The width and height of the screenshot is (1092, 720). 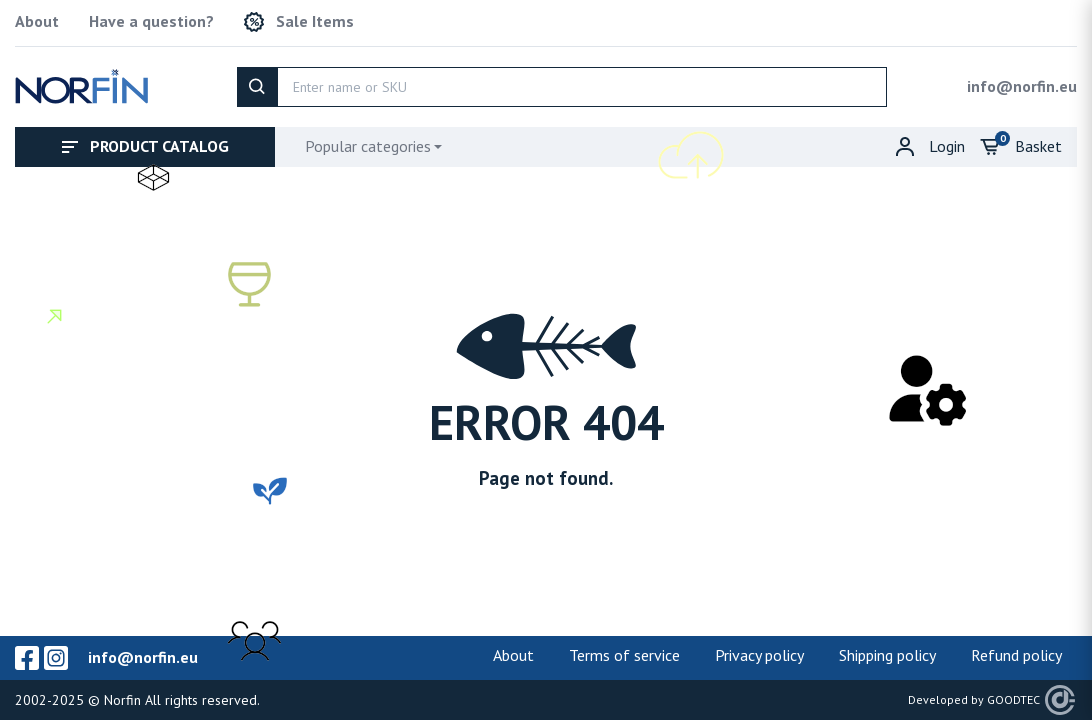 What do you see at coordinates (54, 316) in the screenshot?
I see `open link in new tab or window` at bounding box center [54, 316].